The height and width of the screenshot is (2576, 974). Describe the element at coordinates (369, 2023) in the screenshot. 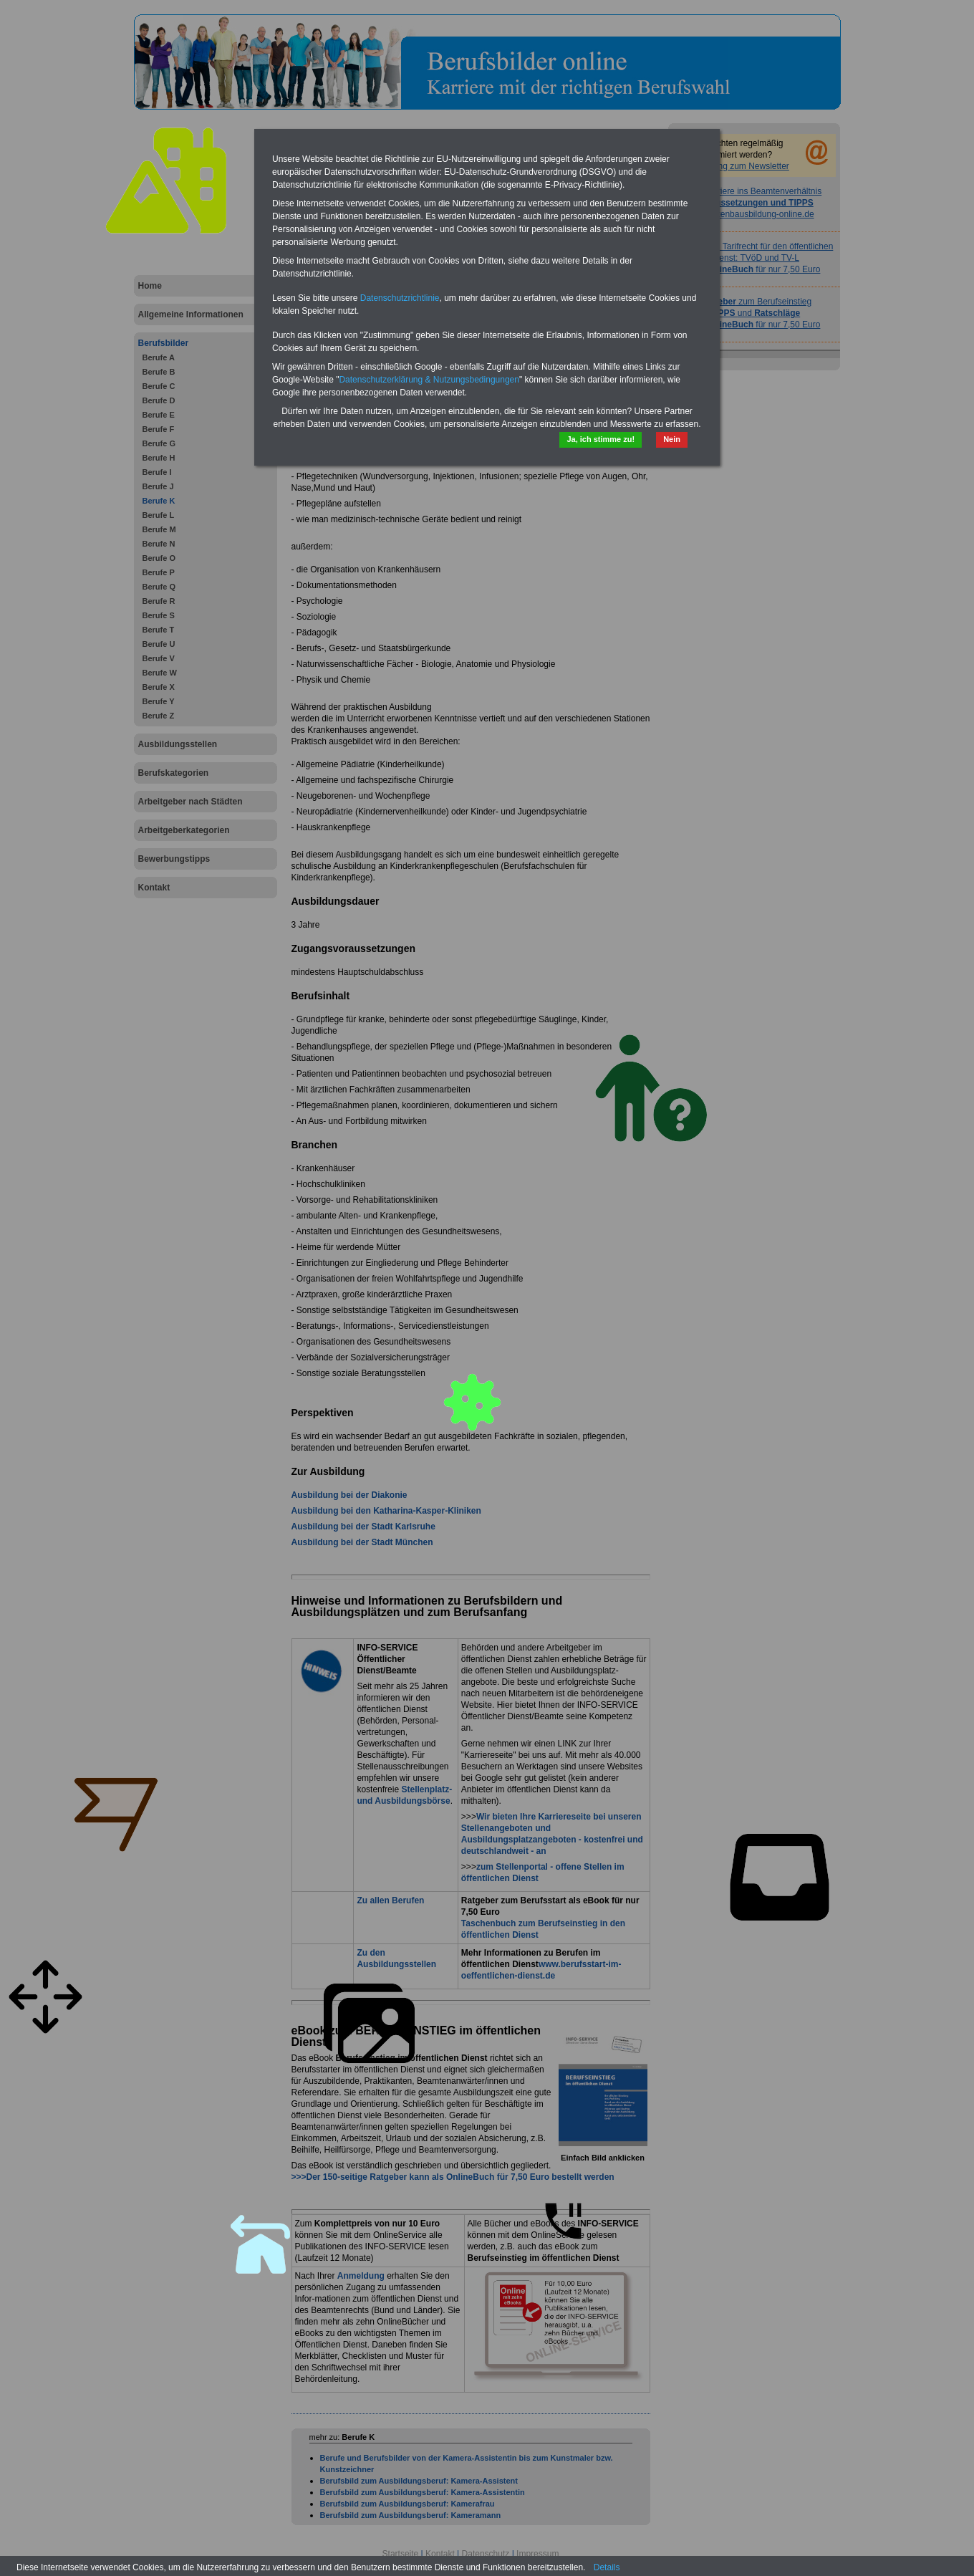

I see `view photo gallery` at that location.